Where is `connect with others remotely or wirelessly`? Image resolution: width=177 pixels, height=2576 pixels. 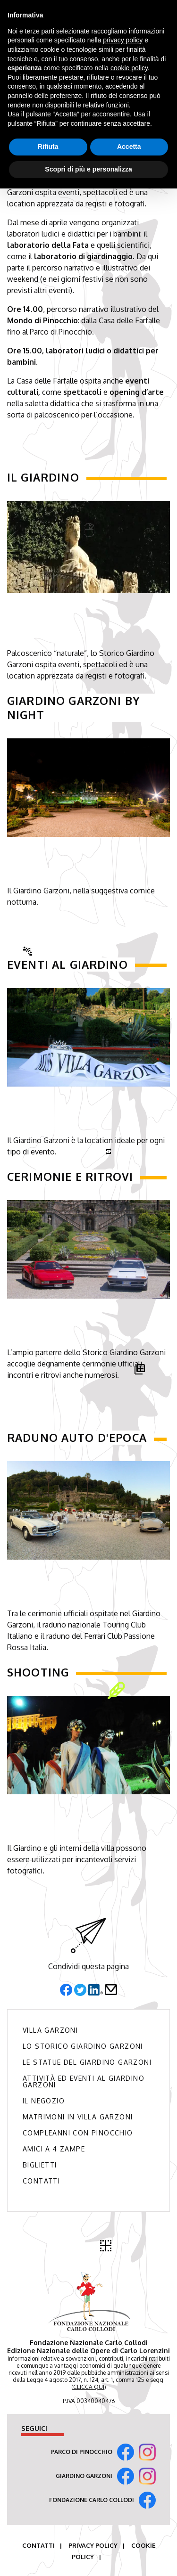 connect with others remotely or wirelessly is located at coordinates (27, 951).